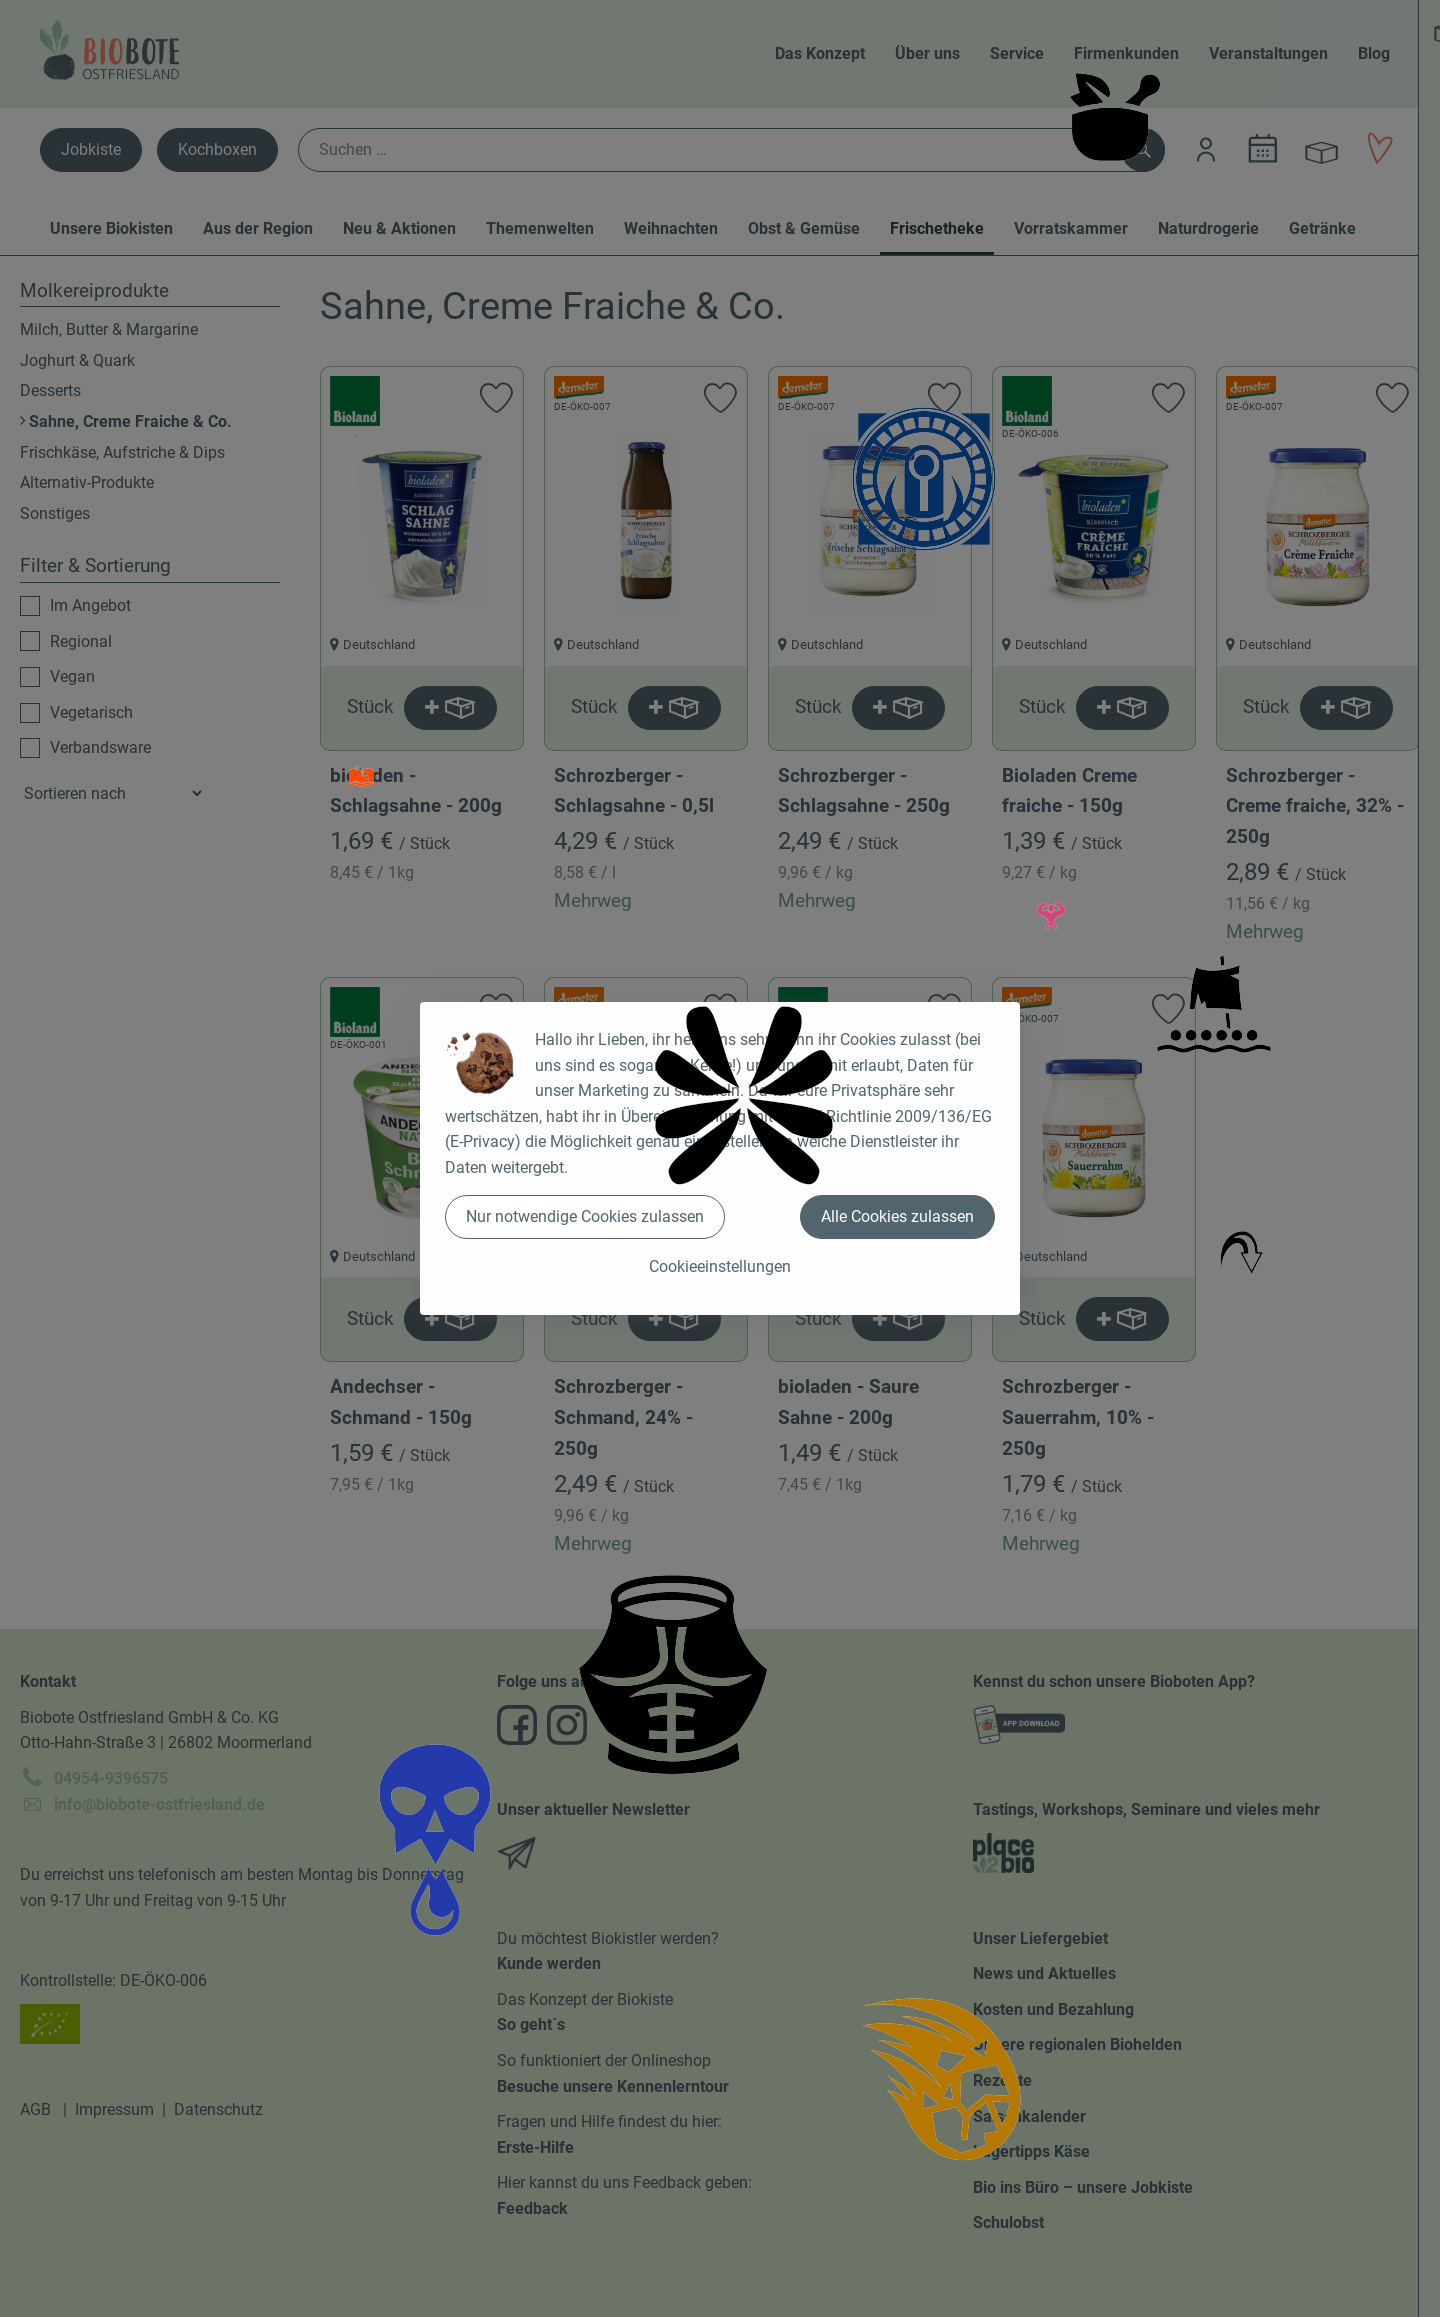 The width and height of the screenshot is (1440, 2317). What do you see at coordinates (1051, 916) in the screenshot?
I see `view strength or fitness stats` at bounding box center [1051, 916].